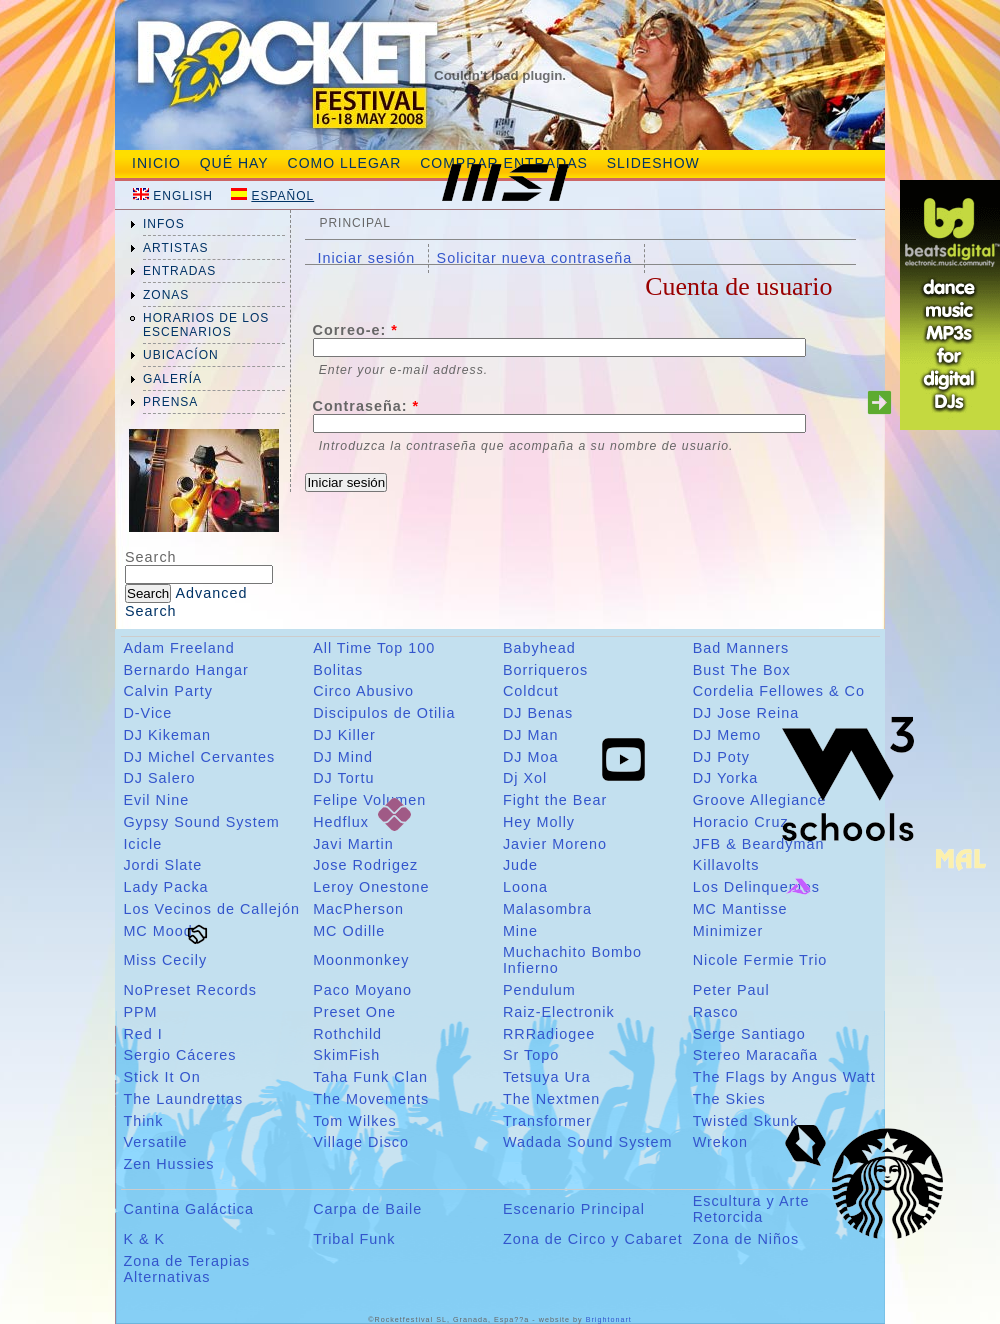 The height and width of the screenshot is (1324, 1000). Describe the element at coordinates (505, 182) in the screenshot. I see `MSI Business brand logo` at that location.